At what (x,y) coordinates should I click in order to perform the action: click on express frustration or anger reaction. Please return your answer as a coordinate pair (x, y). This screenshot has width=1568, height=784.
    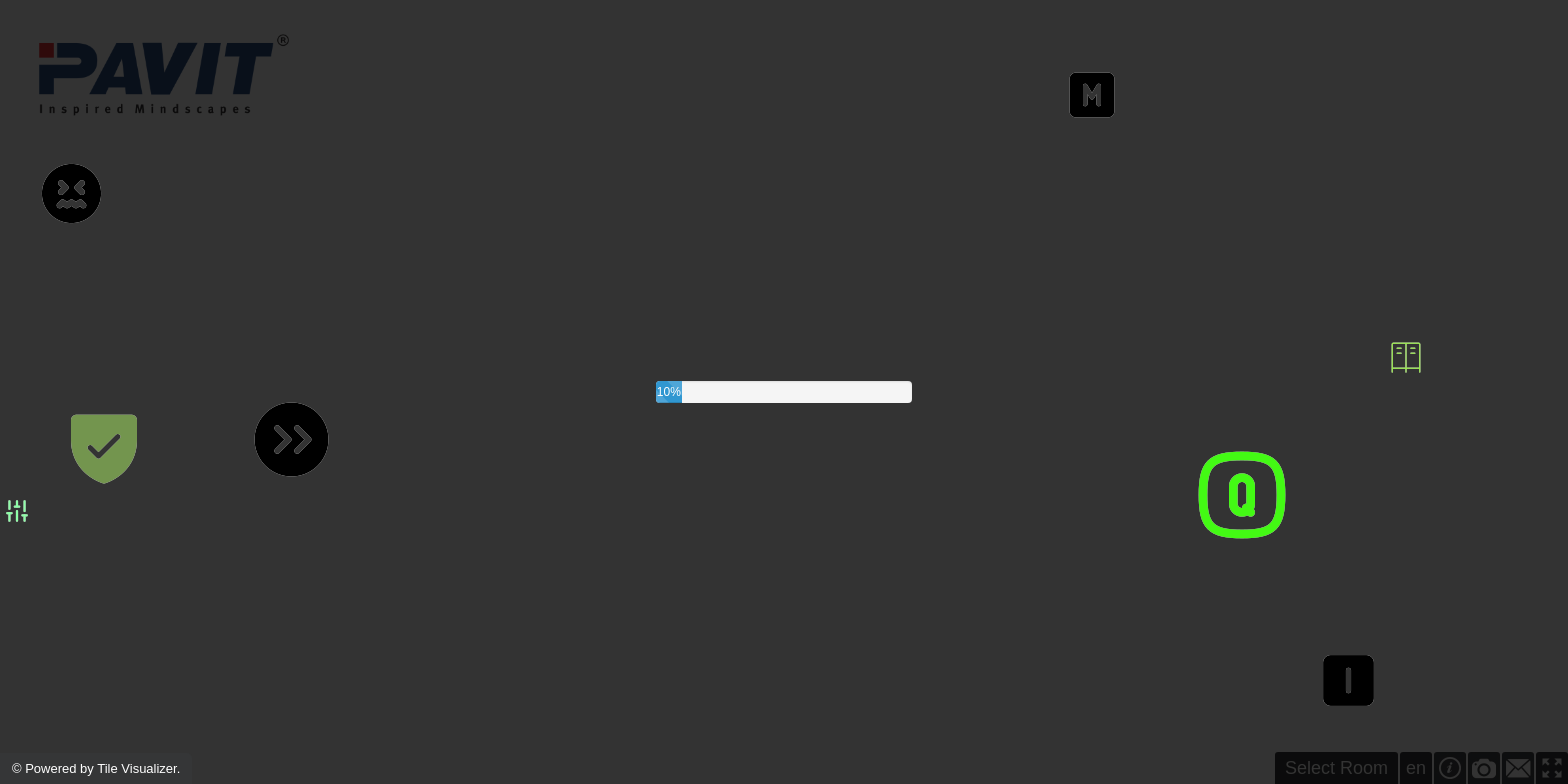
    Looking at the image, I should click on (71, 193).